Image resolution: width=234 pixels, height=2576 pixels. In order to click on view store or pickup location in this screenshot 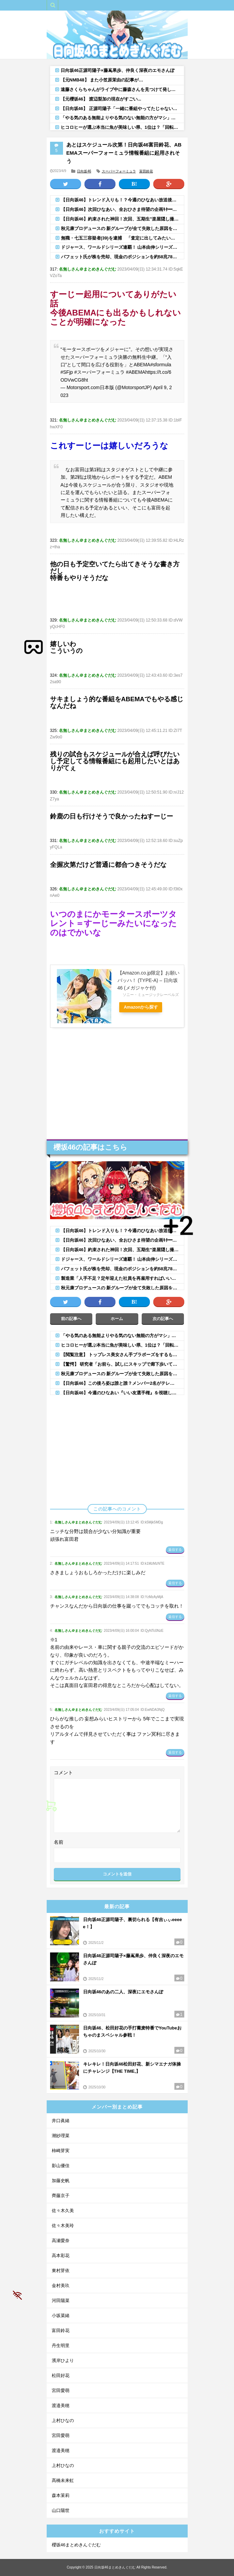, I will do `click(51, 1806)`.